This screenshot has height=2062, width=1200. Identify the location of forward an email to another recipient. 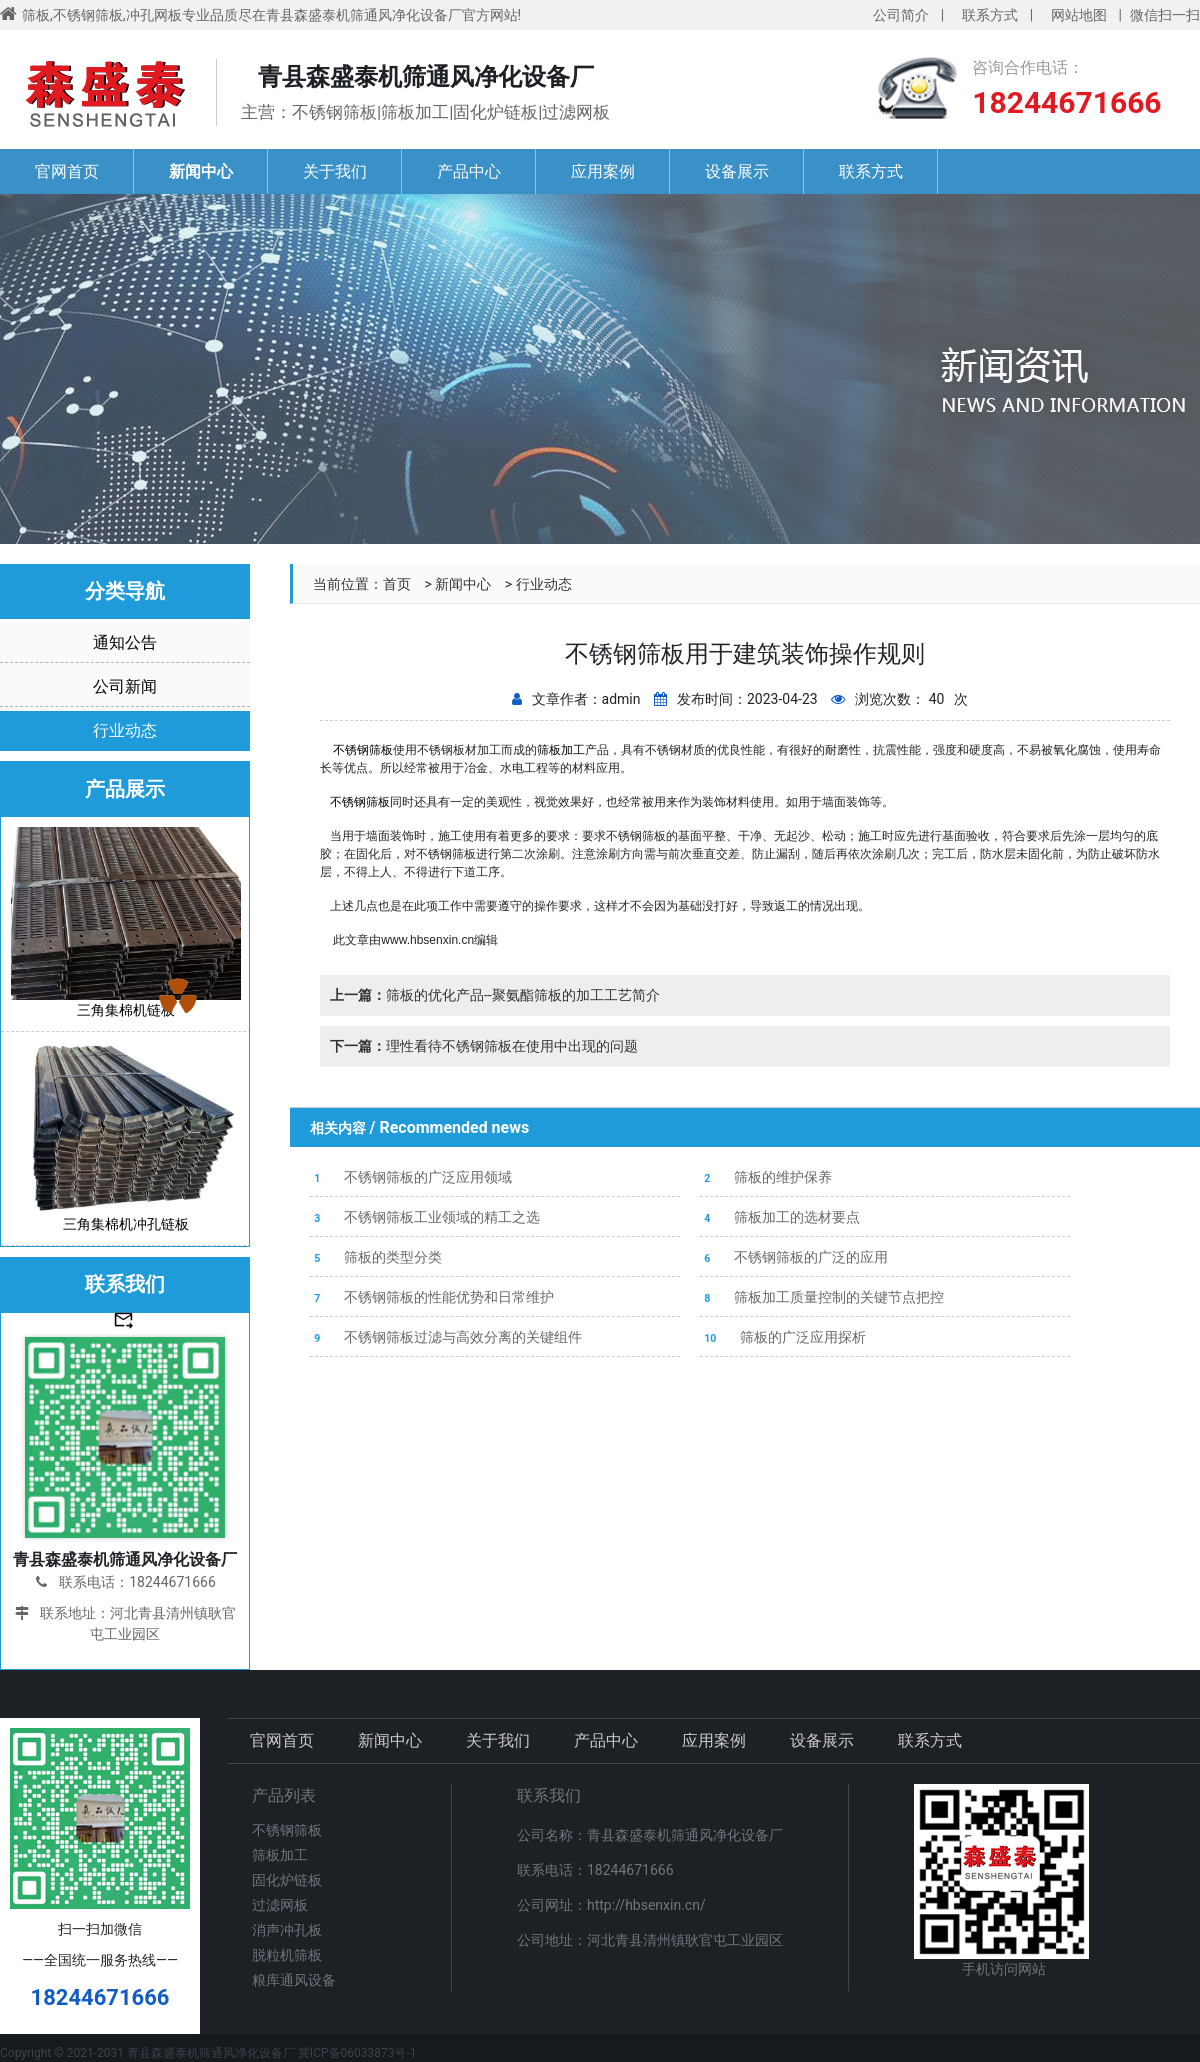
(123, 1319).